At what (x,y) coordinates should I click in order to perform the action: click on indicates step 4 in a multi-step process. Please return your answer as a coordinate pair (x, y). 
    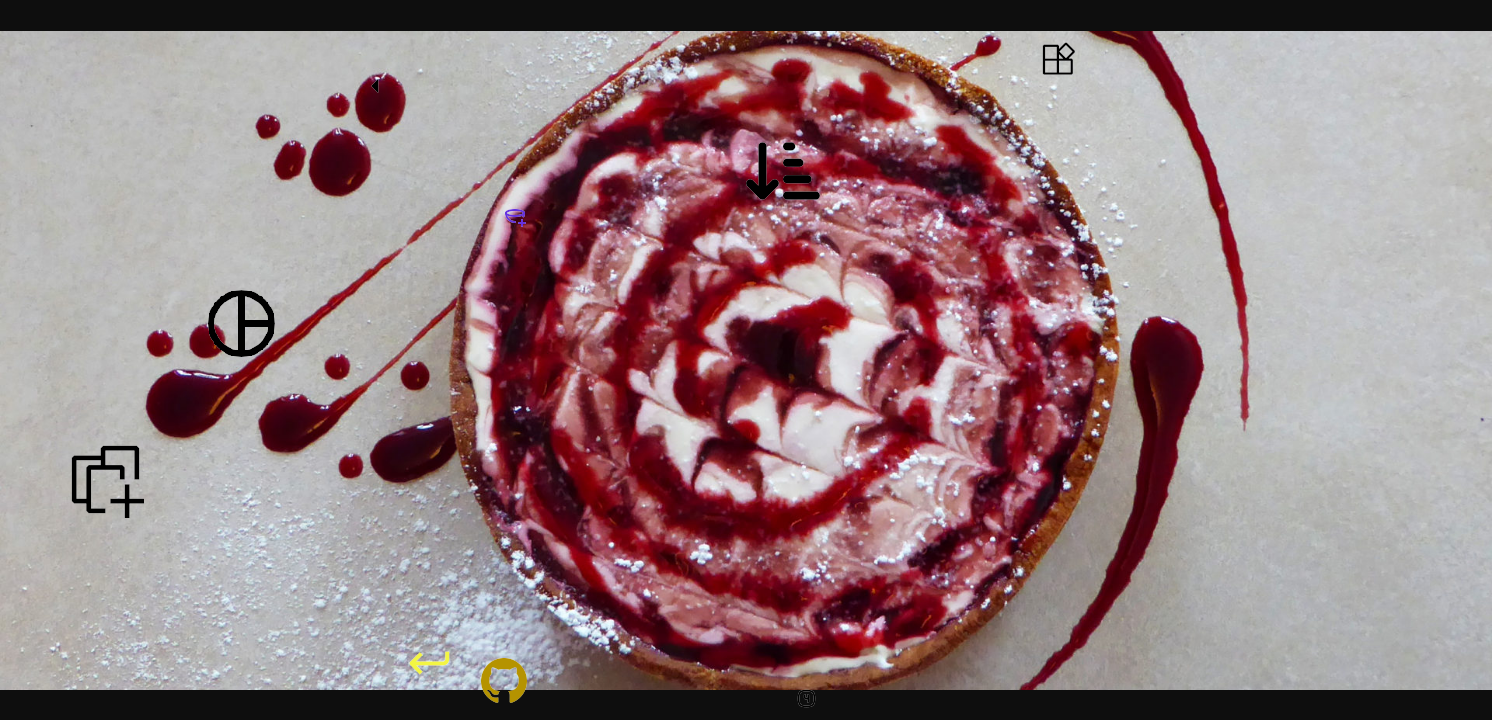
    Looking at the image, I should click on (806, 698).